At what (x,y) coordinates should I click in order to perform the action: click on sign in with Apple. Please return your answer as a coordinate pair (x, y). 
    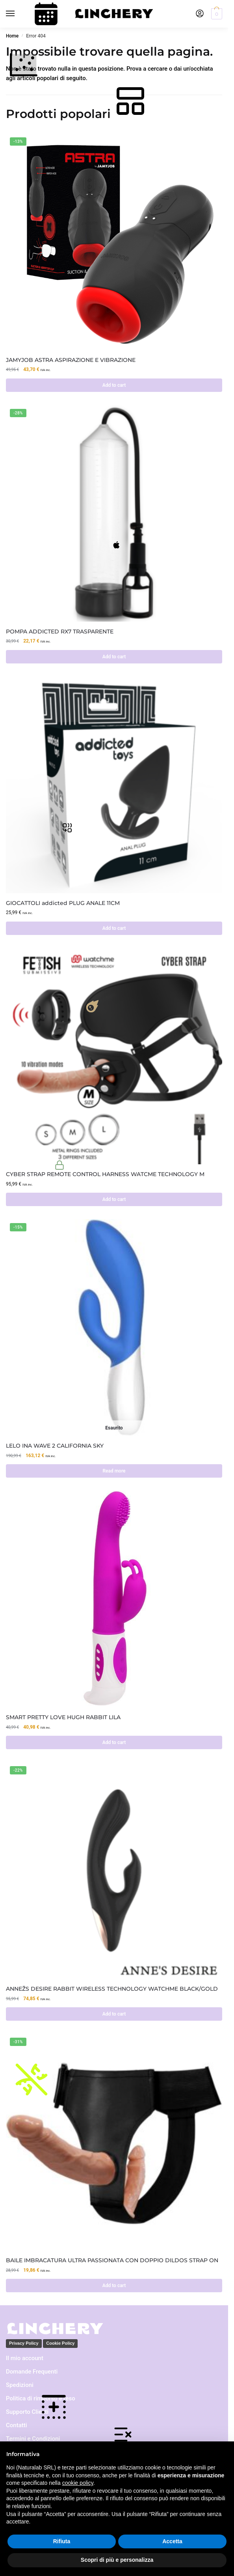
    Looking at the image, I should click on (116, 545).